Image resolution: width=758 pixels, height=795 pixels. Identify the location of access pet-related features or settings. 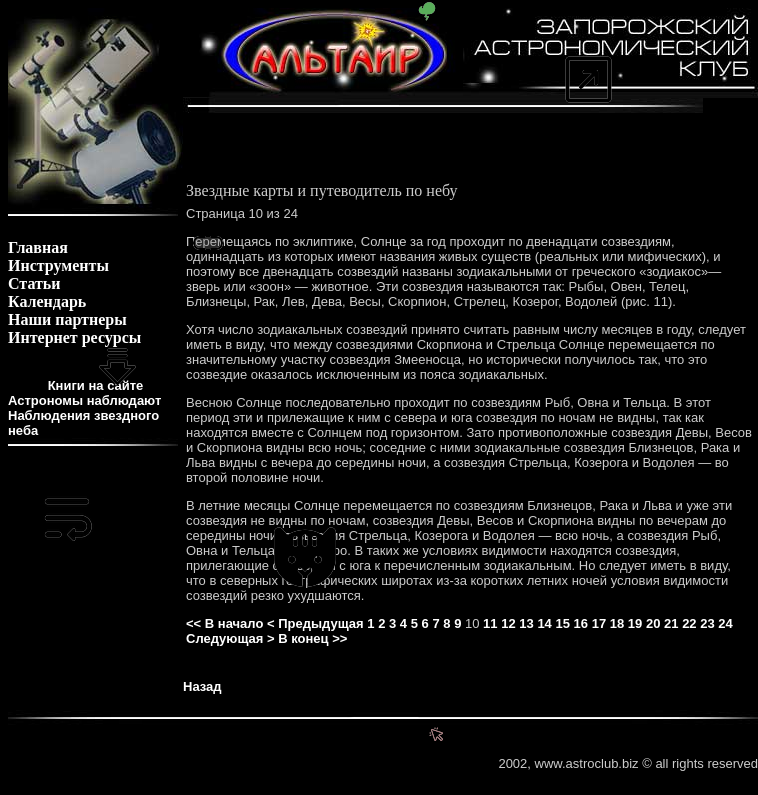
(305, 556).